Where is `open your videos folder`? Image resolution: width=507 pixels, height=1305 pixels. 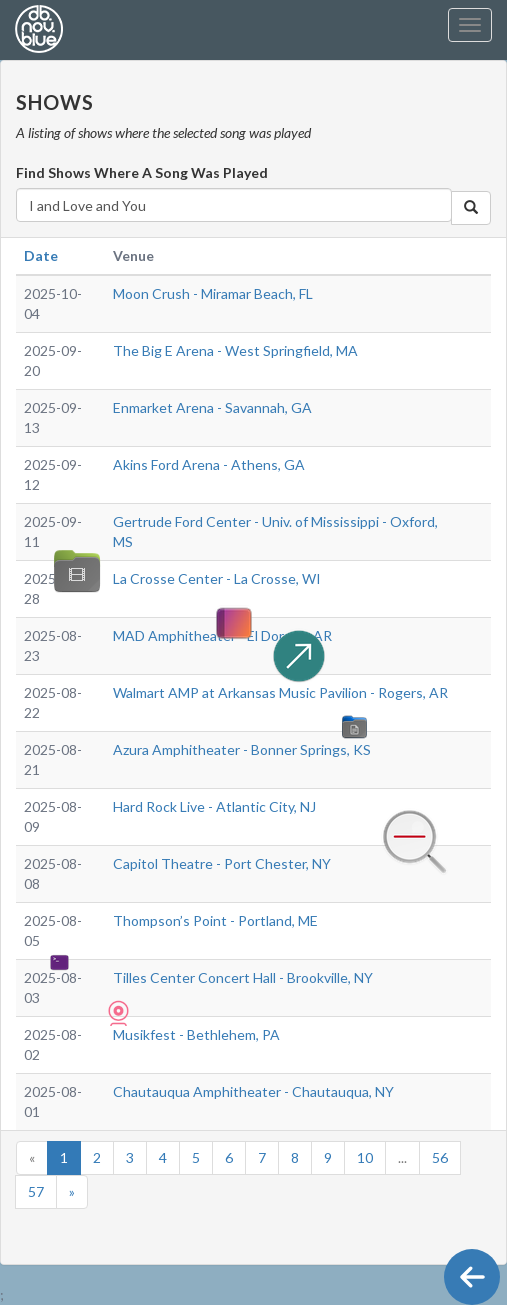 open your videos folder is located at coordinates (77, 571).